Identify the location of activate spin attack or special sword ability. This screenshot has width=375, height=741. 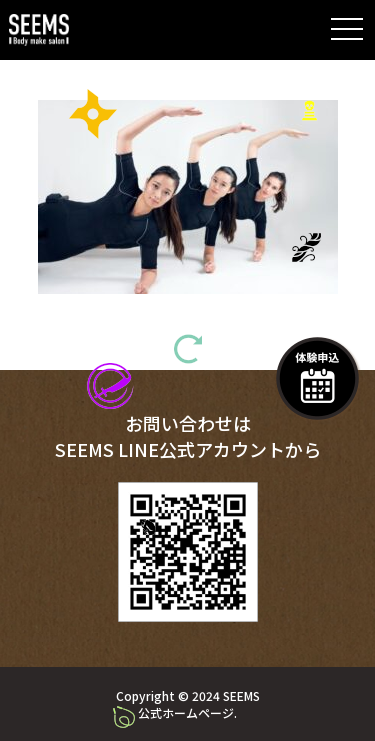
(110, 386).